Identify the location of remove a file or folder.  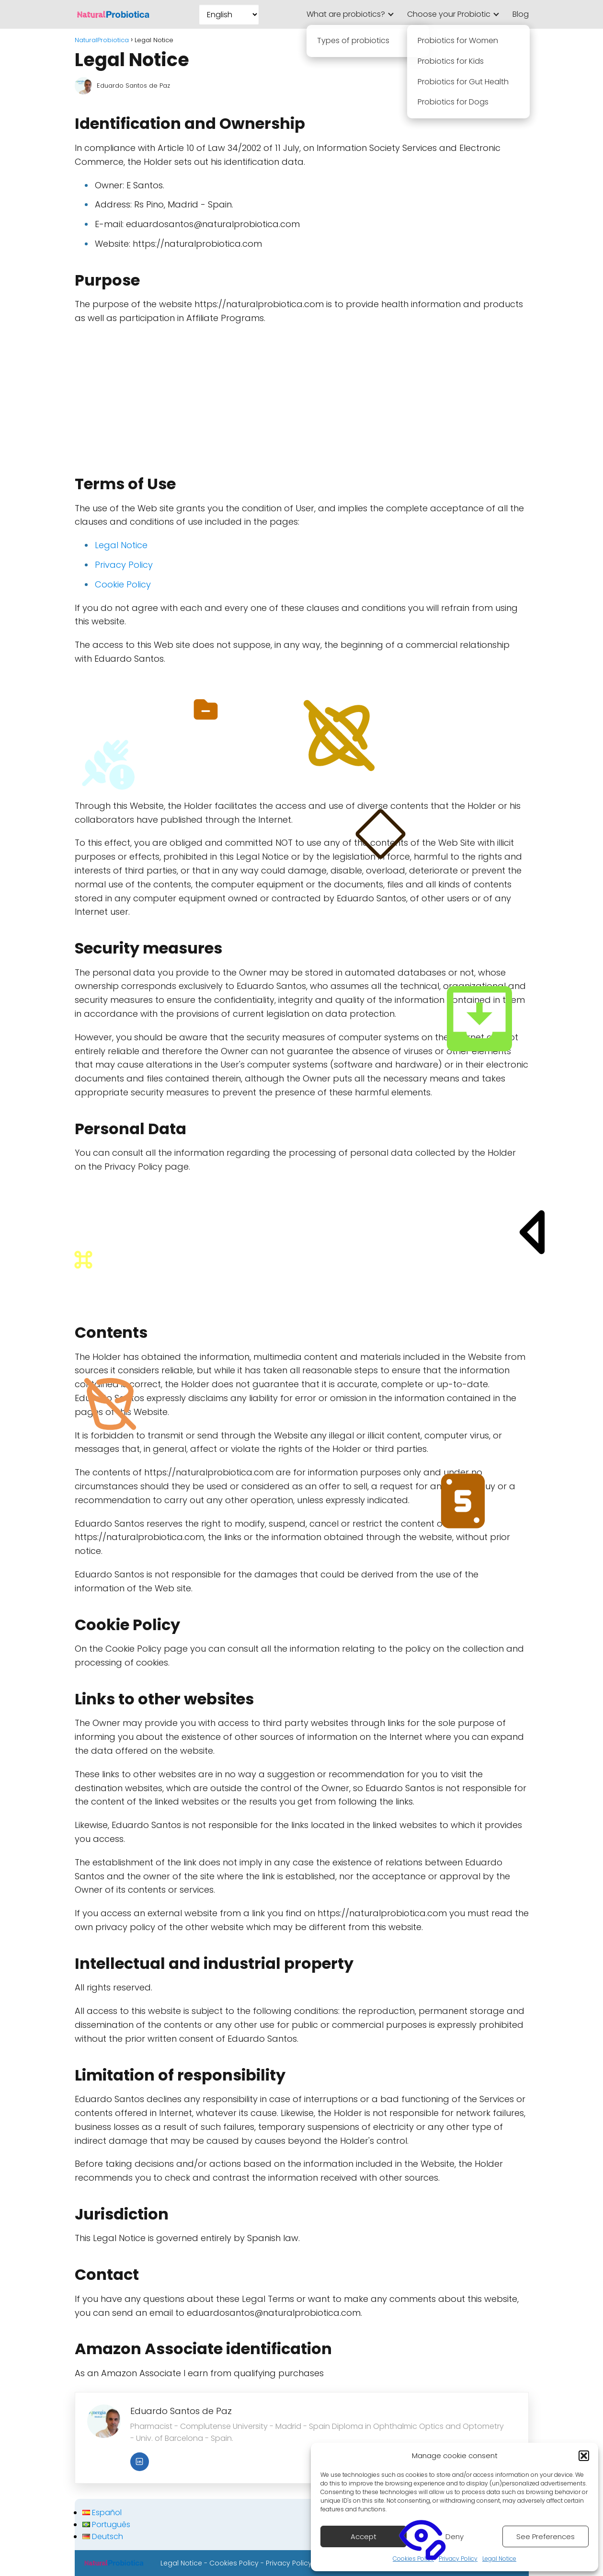
(205, 709).